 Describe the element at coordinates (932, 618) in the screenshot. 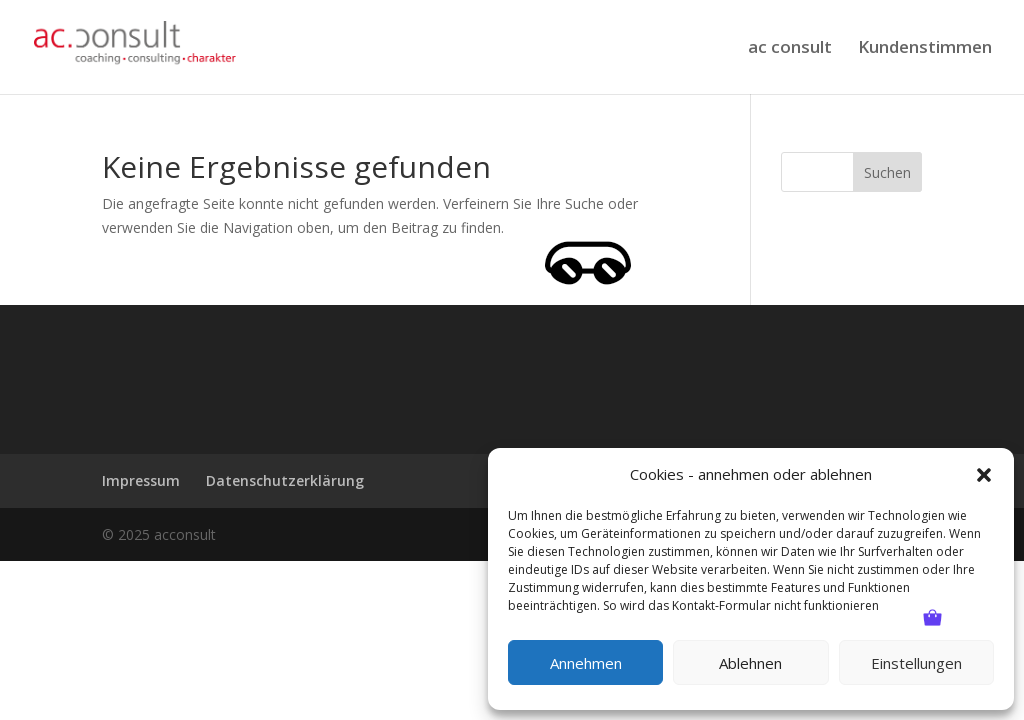

I see `view your shopping bag` at that location.